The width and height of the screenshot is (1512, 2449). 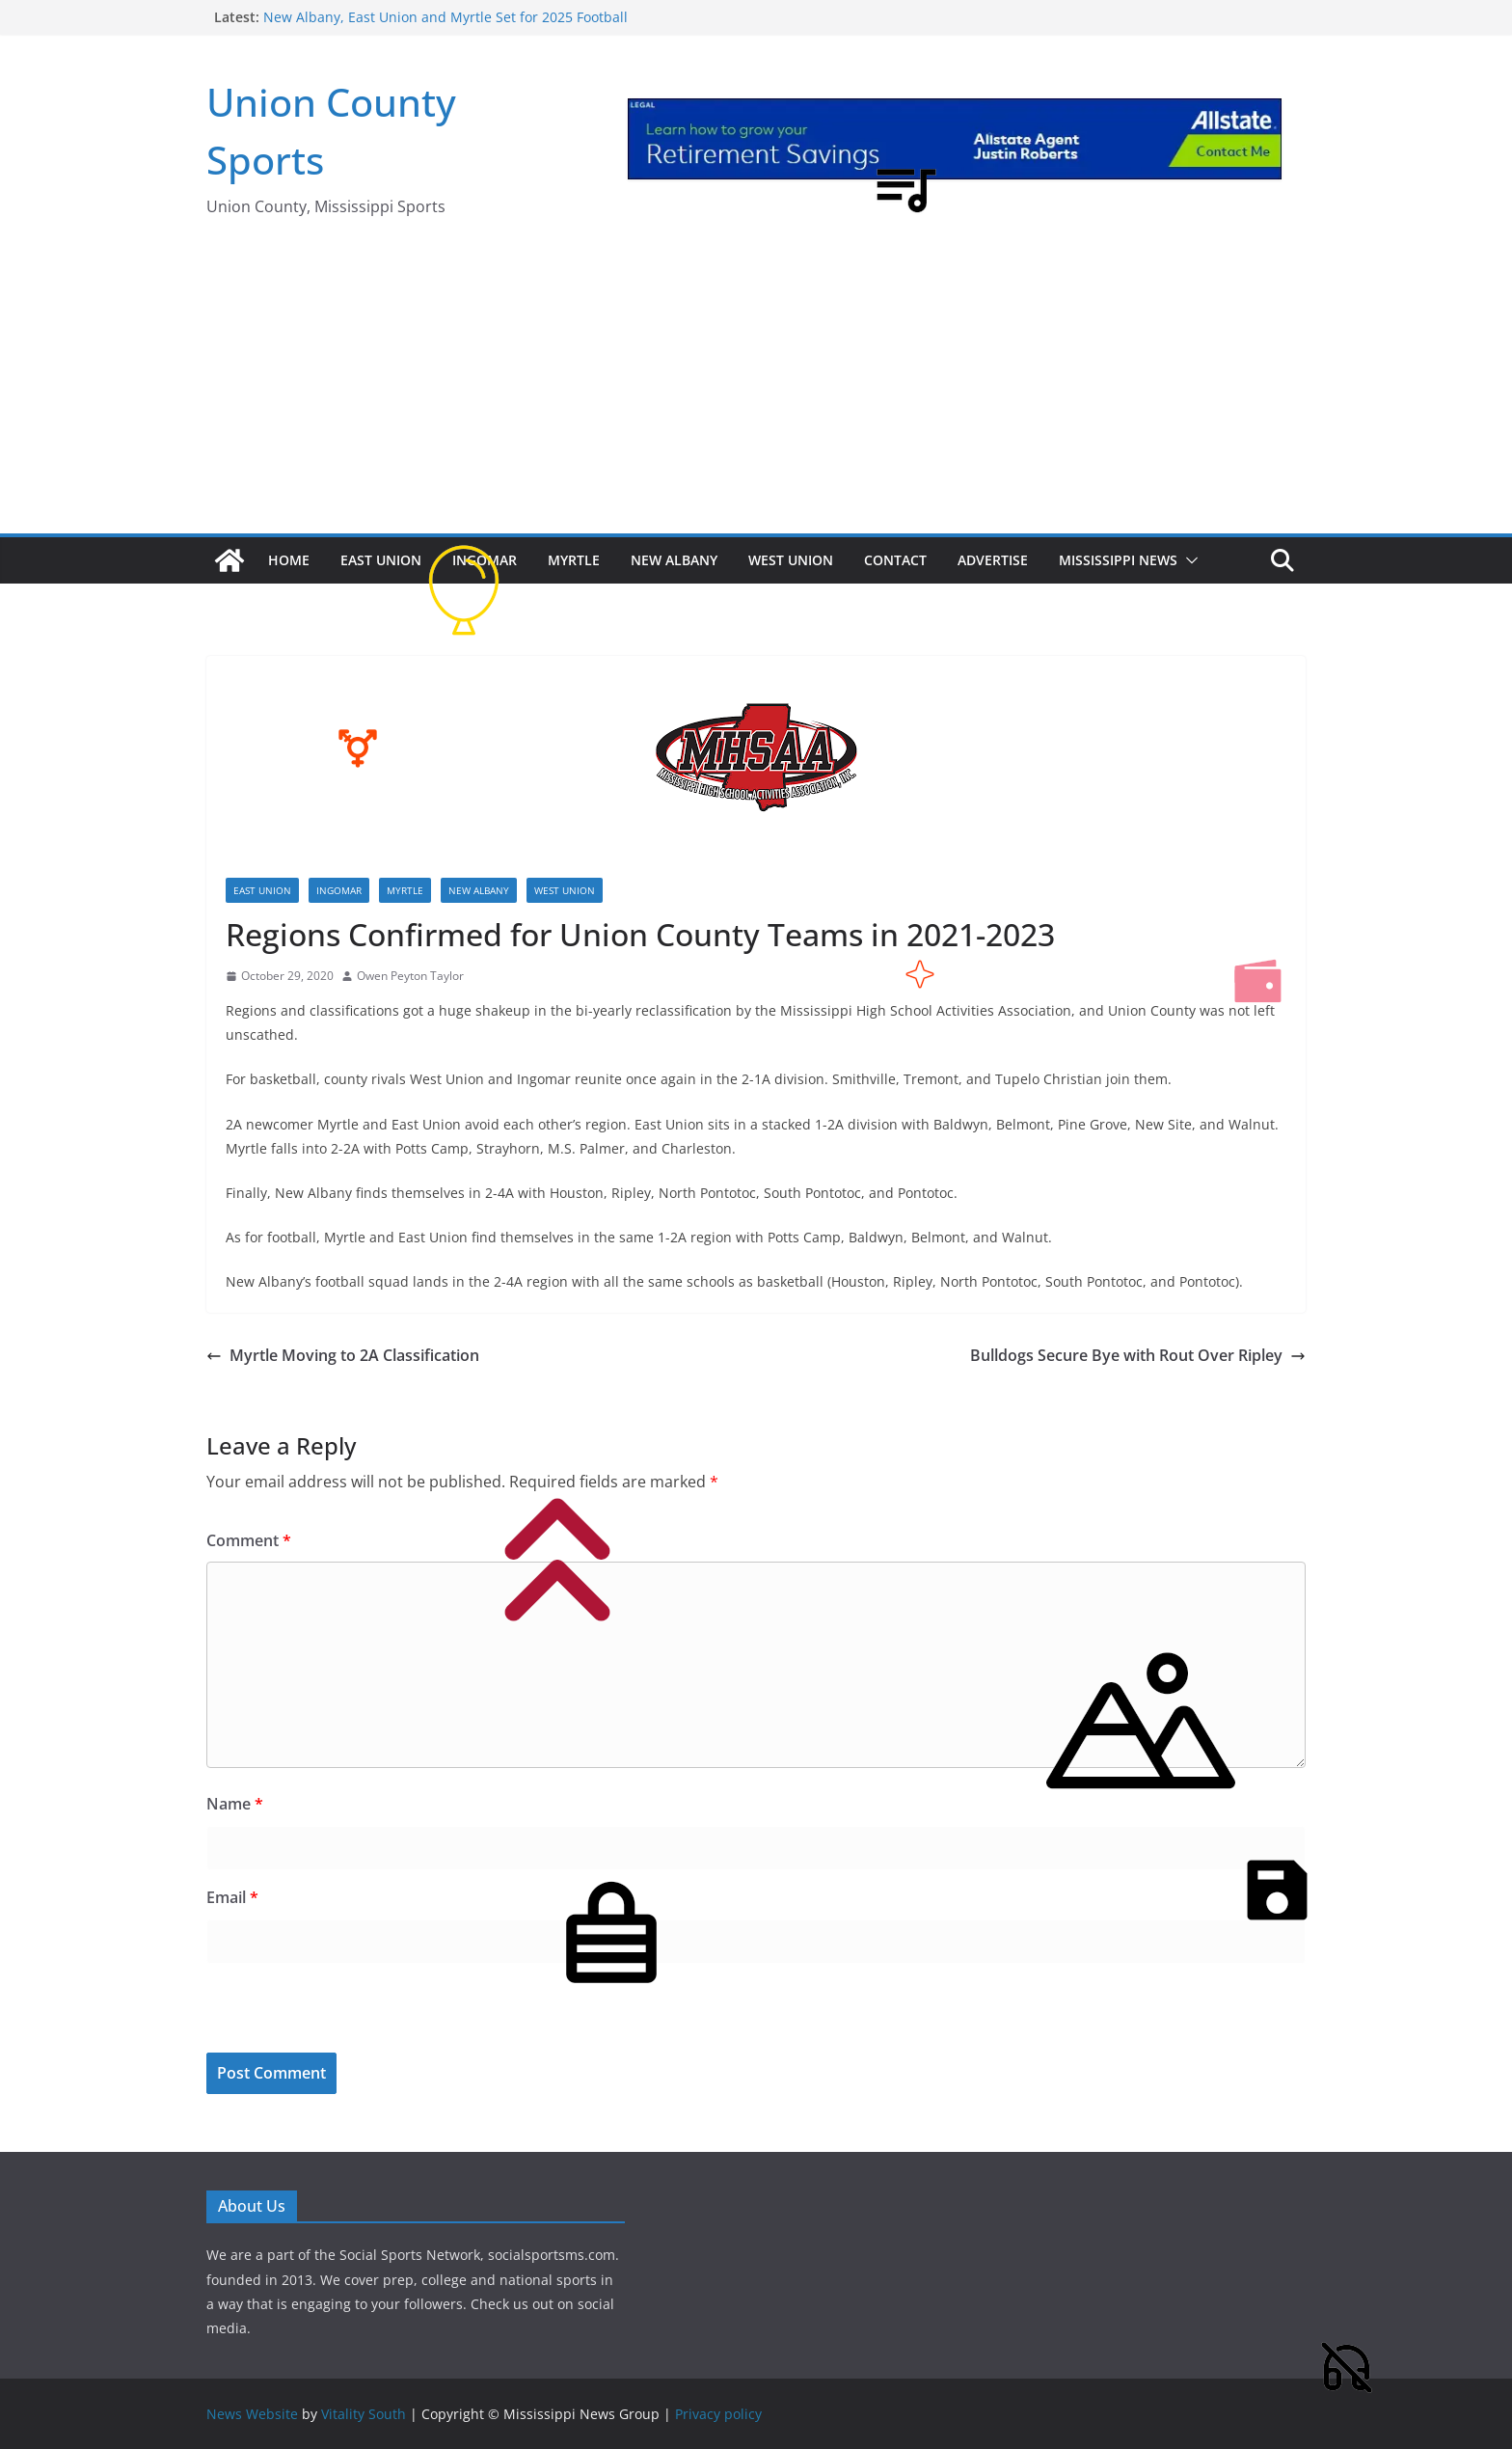 What do you see at coordinates (904, 187) in the screenshot?
I see `view music queue or playlist` at bounding box center [904, 187].